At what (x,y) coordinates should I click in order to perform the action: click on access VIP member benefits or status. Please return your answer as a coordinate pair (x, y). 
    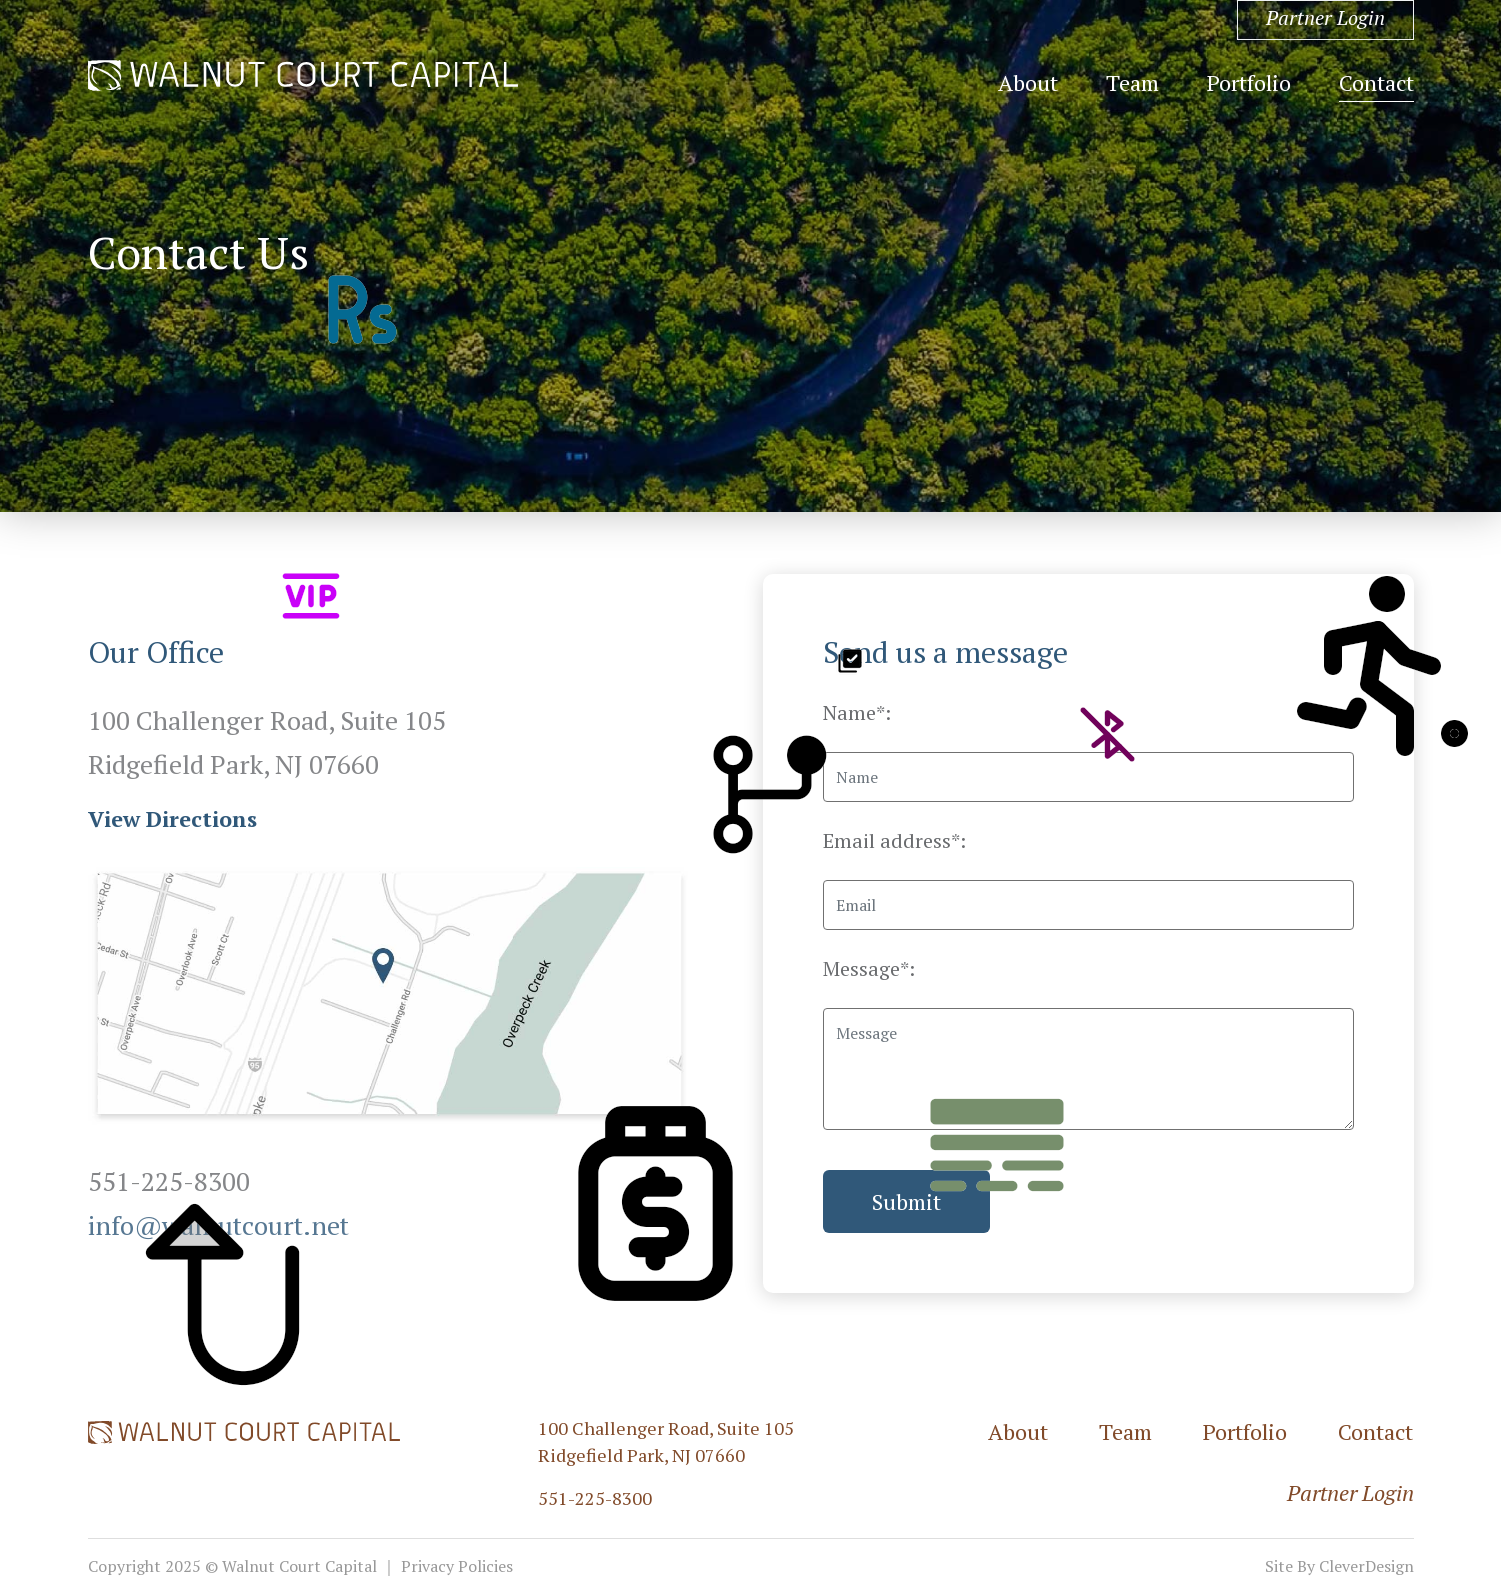
    Looking at the image, I should click on (311, 596).